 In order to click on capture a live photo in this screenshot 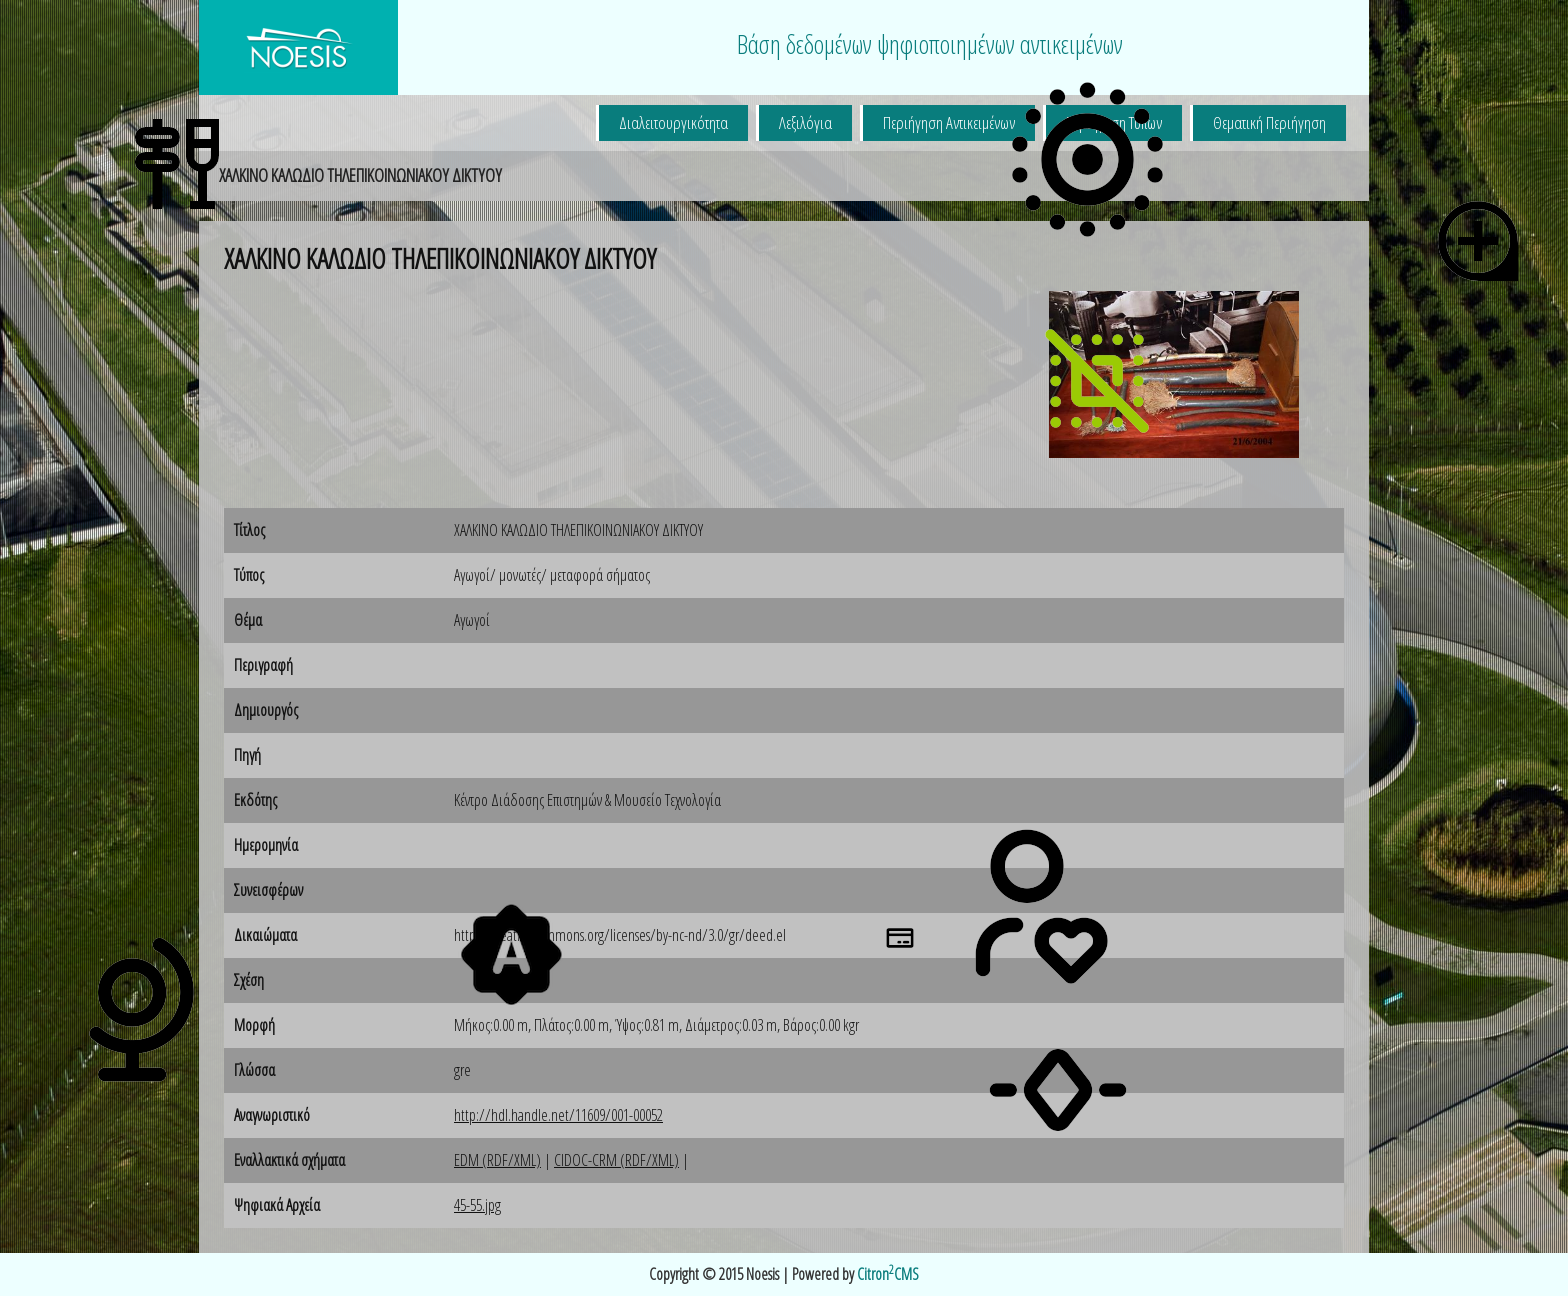, I will do `click(1087, 159)`.